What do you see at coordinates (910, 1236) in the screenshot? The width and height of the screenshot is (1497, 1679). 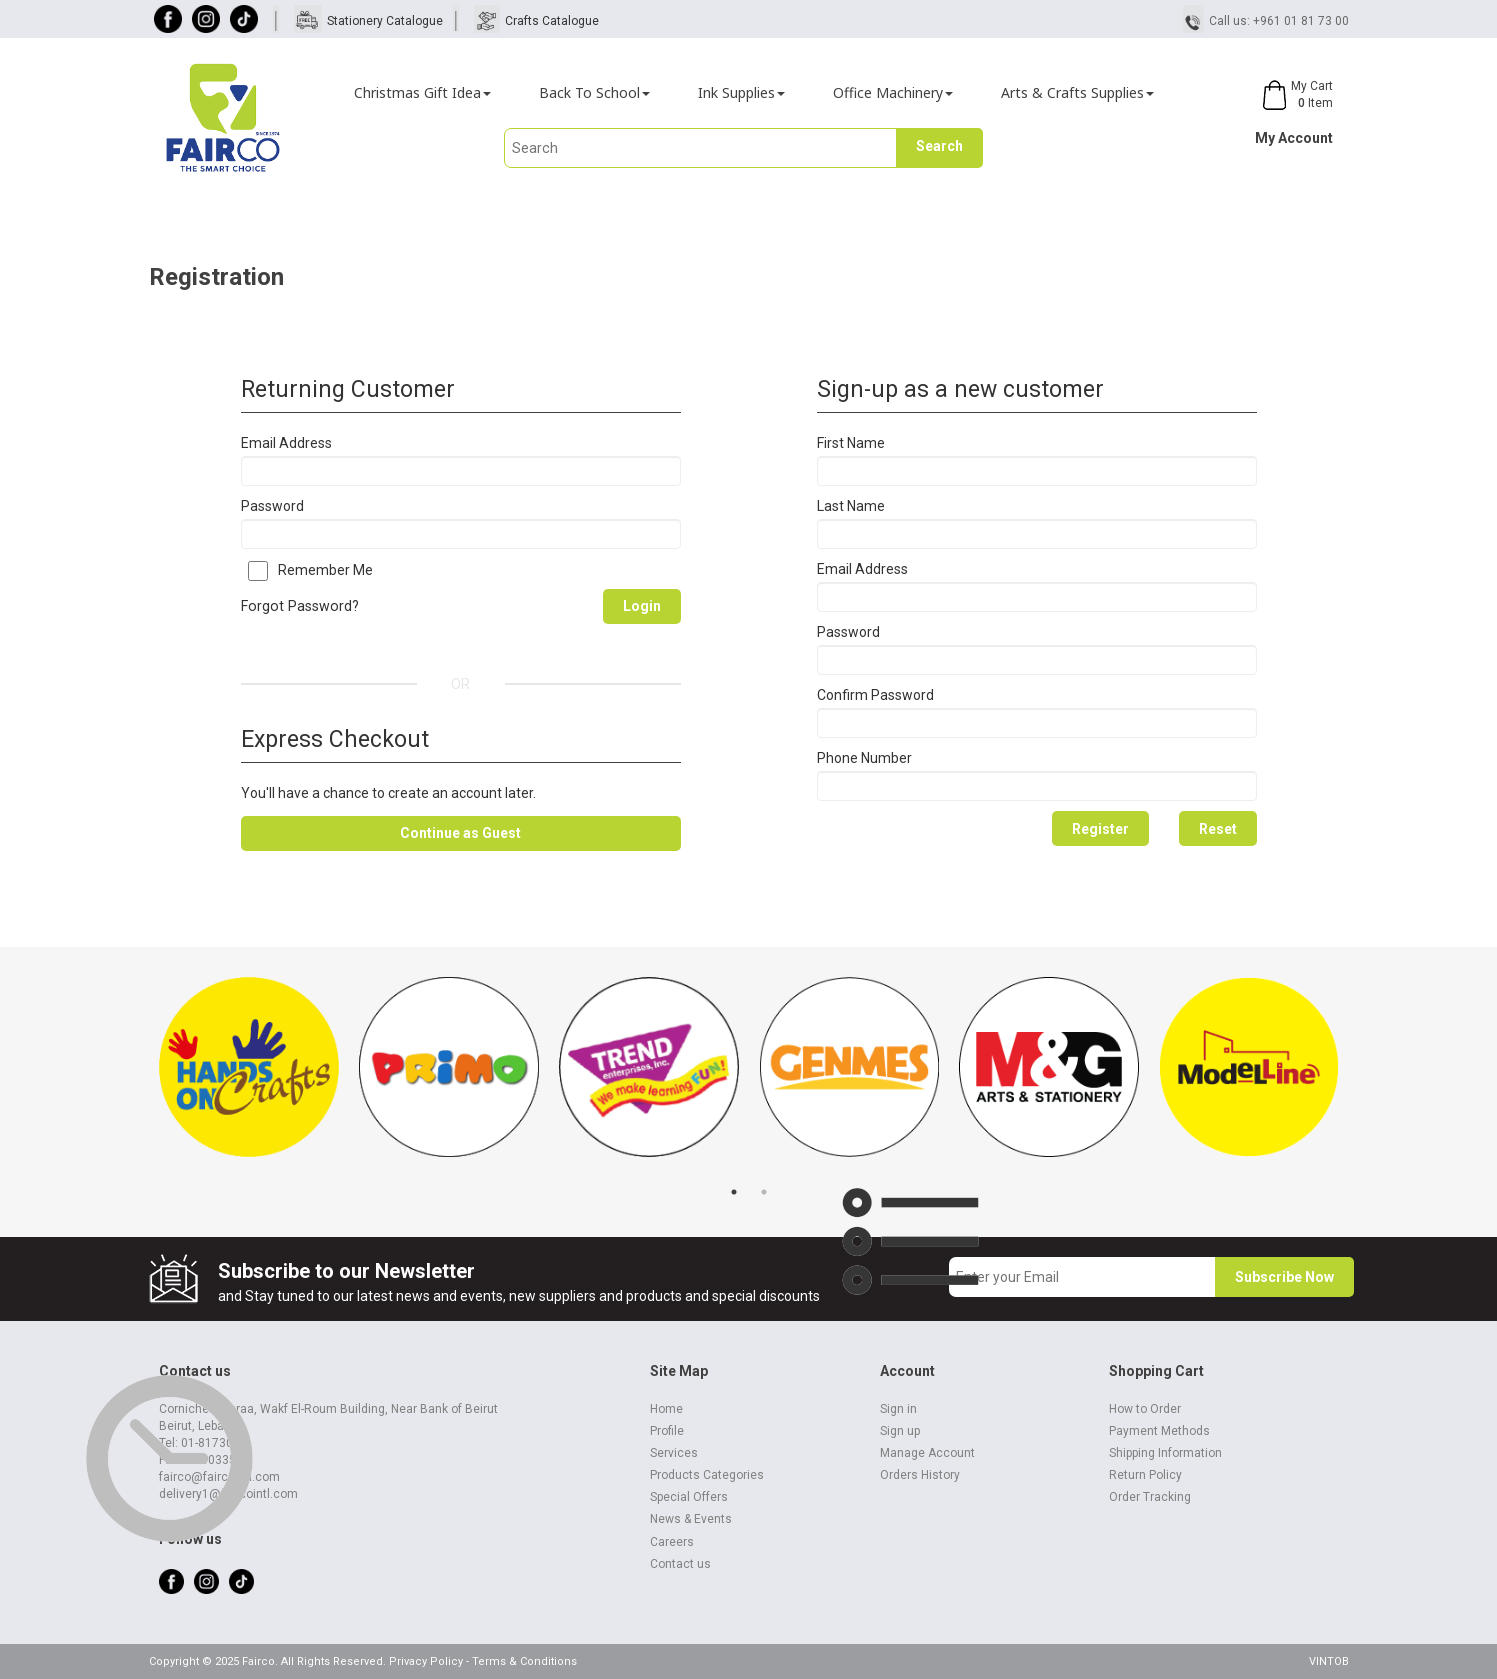 I see `view task list or to-do items` at bounding box center [910, 1236].